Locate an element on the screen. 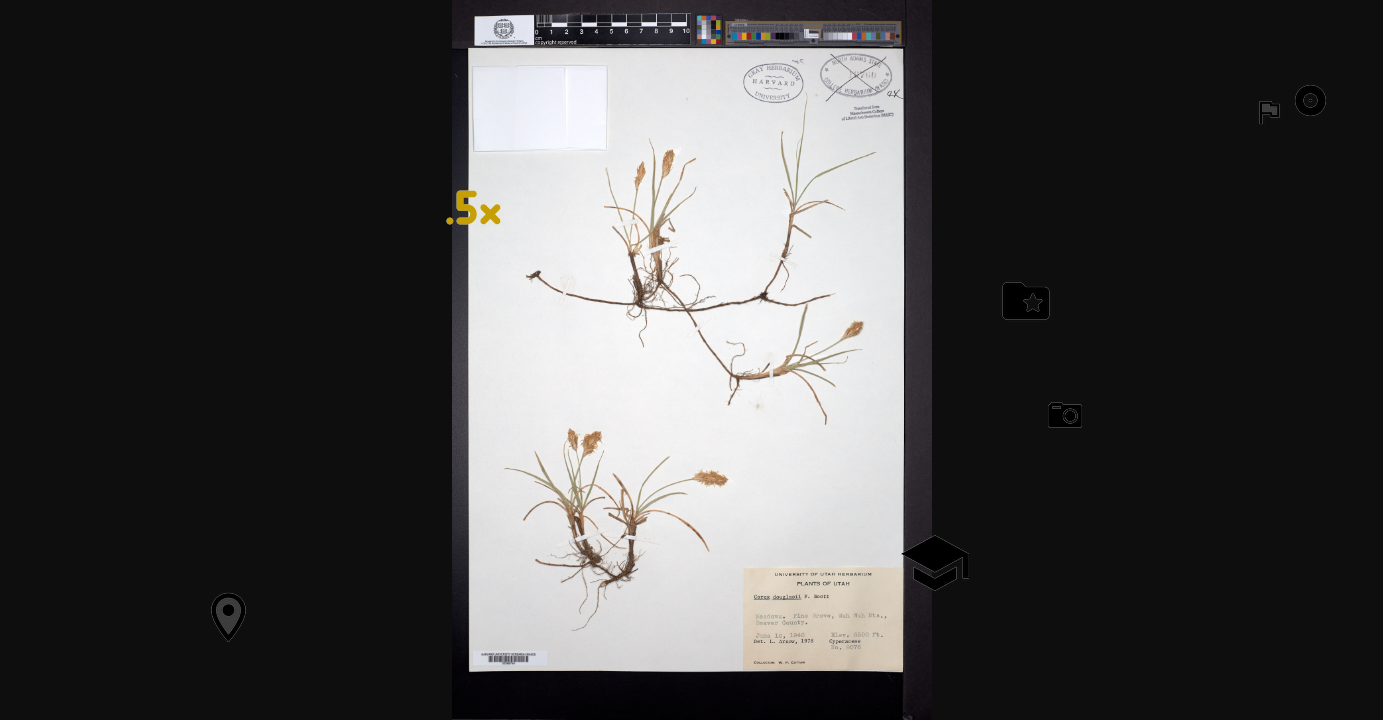 The height and width of the screenshot is (720, 1383). flag or report content is located at coordinates (1269, 112).